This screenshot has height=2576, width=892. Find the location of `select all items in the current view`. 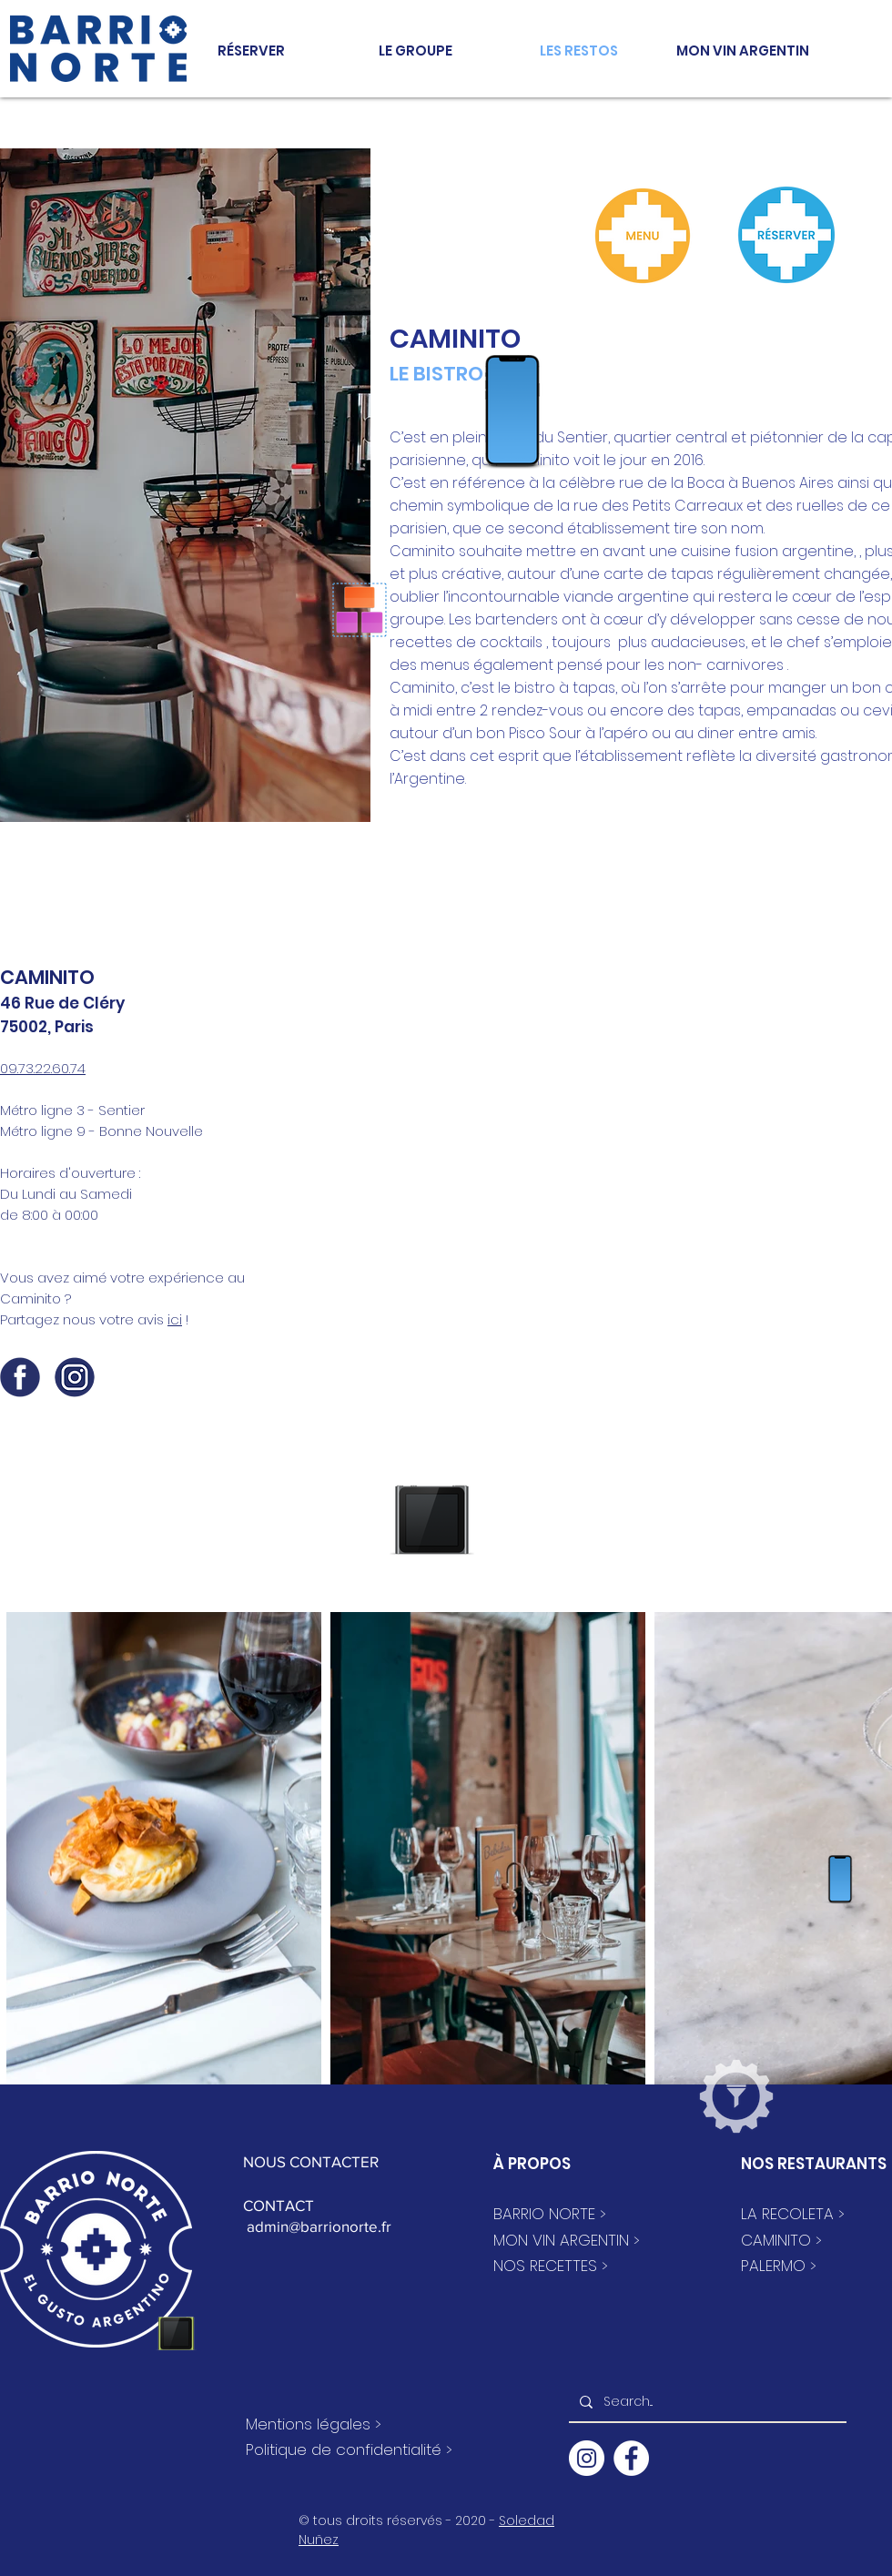

select all items in the current view is located at coordinates (360, 610).